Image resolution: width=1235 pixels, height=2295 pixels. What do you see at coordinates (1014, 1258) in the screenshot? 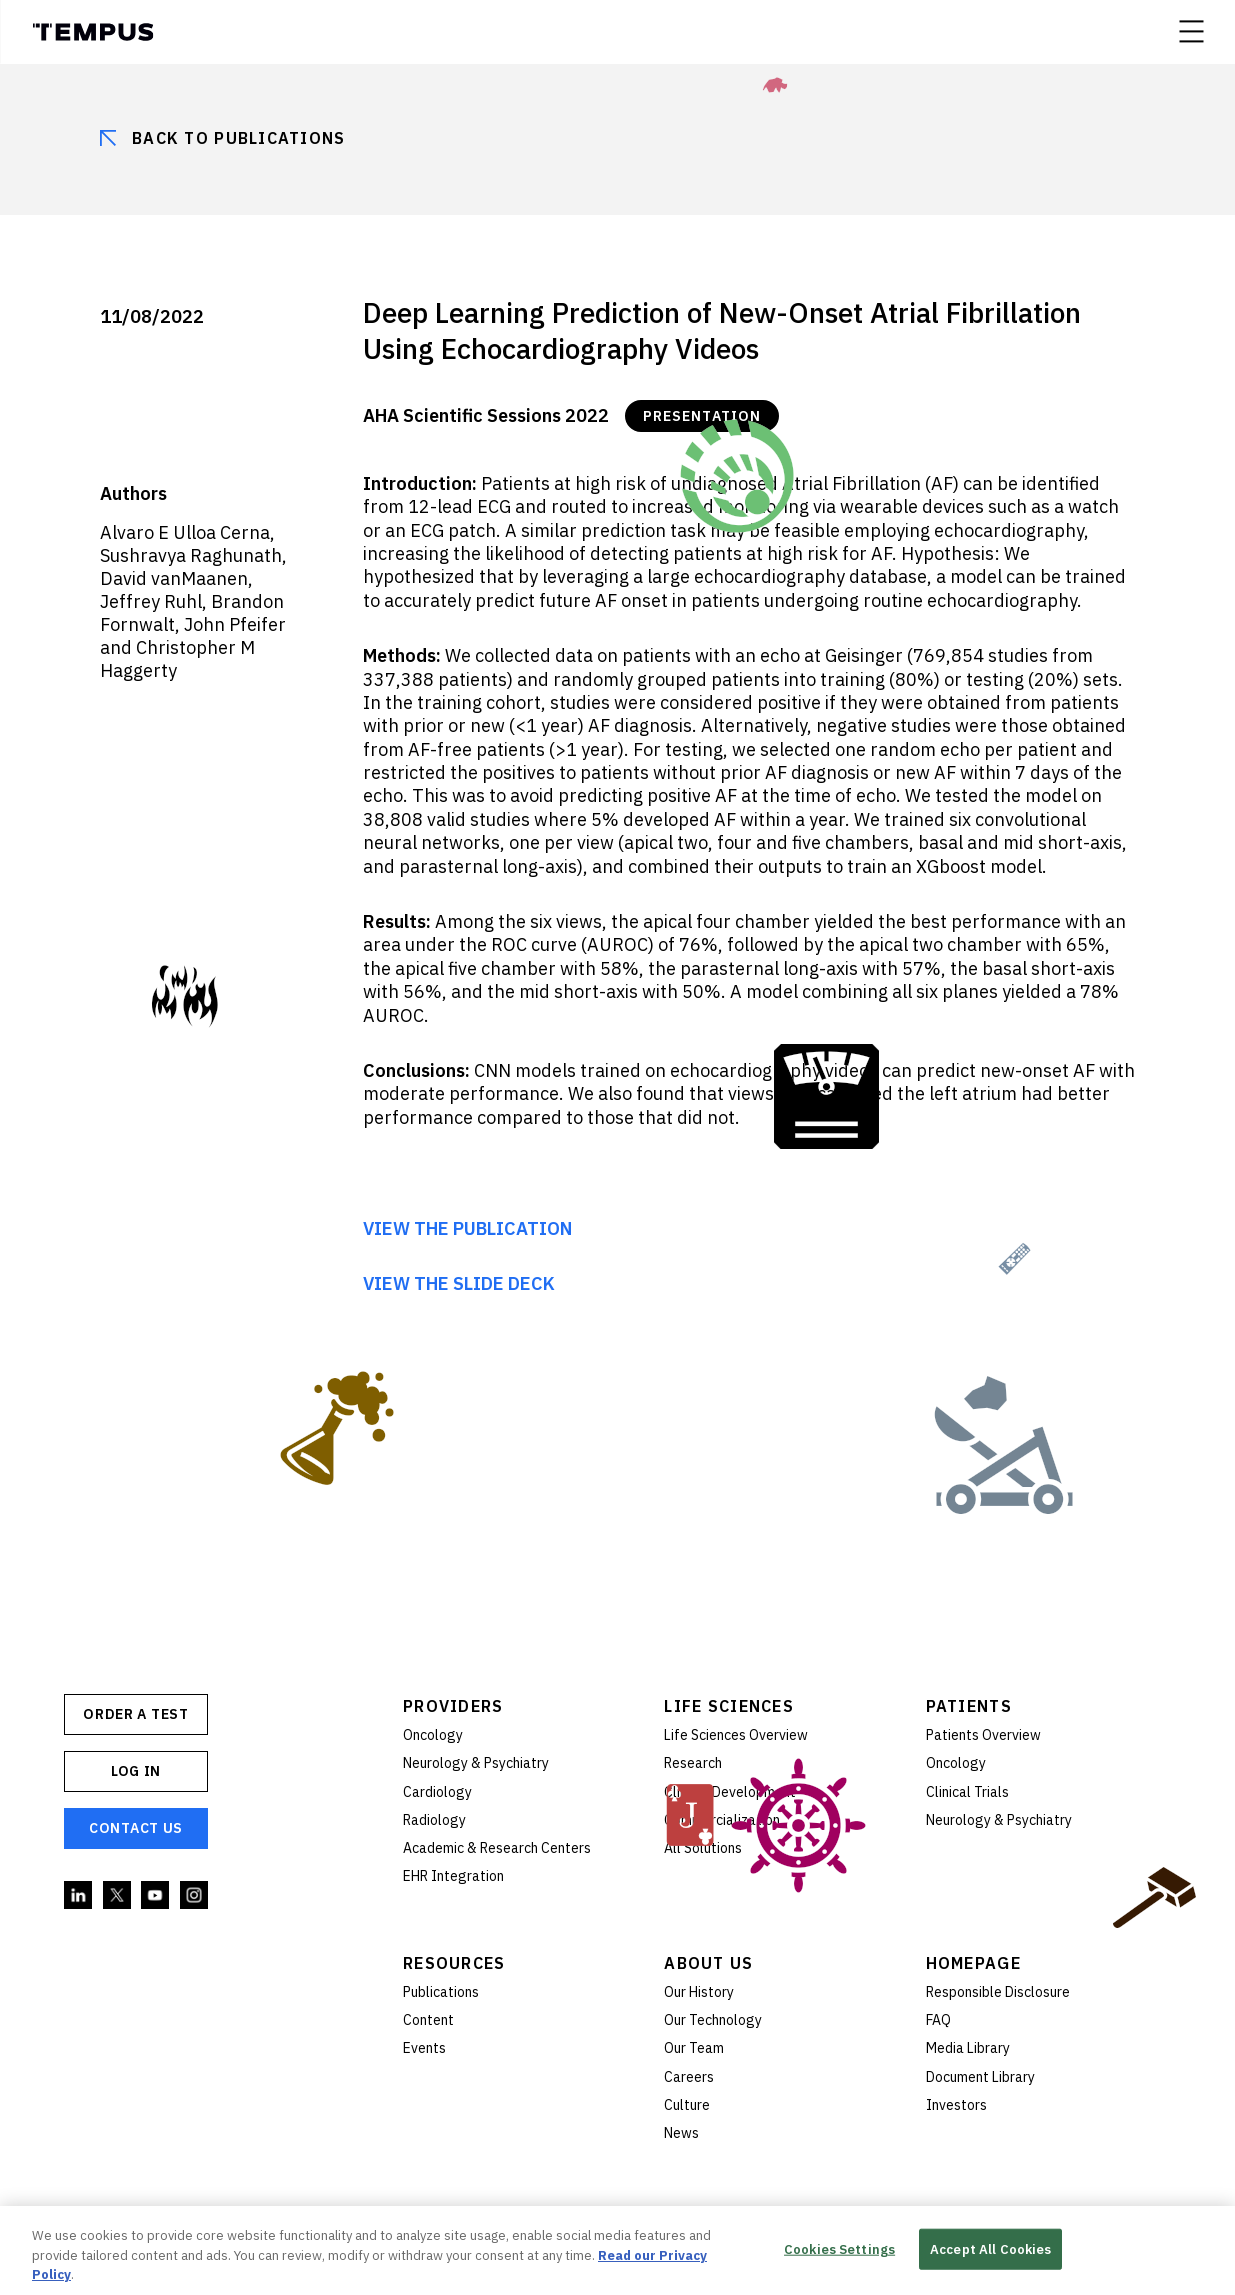
I see `access remote control features` at bounding box center [1014, 1258].